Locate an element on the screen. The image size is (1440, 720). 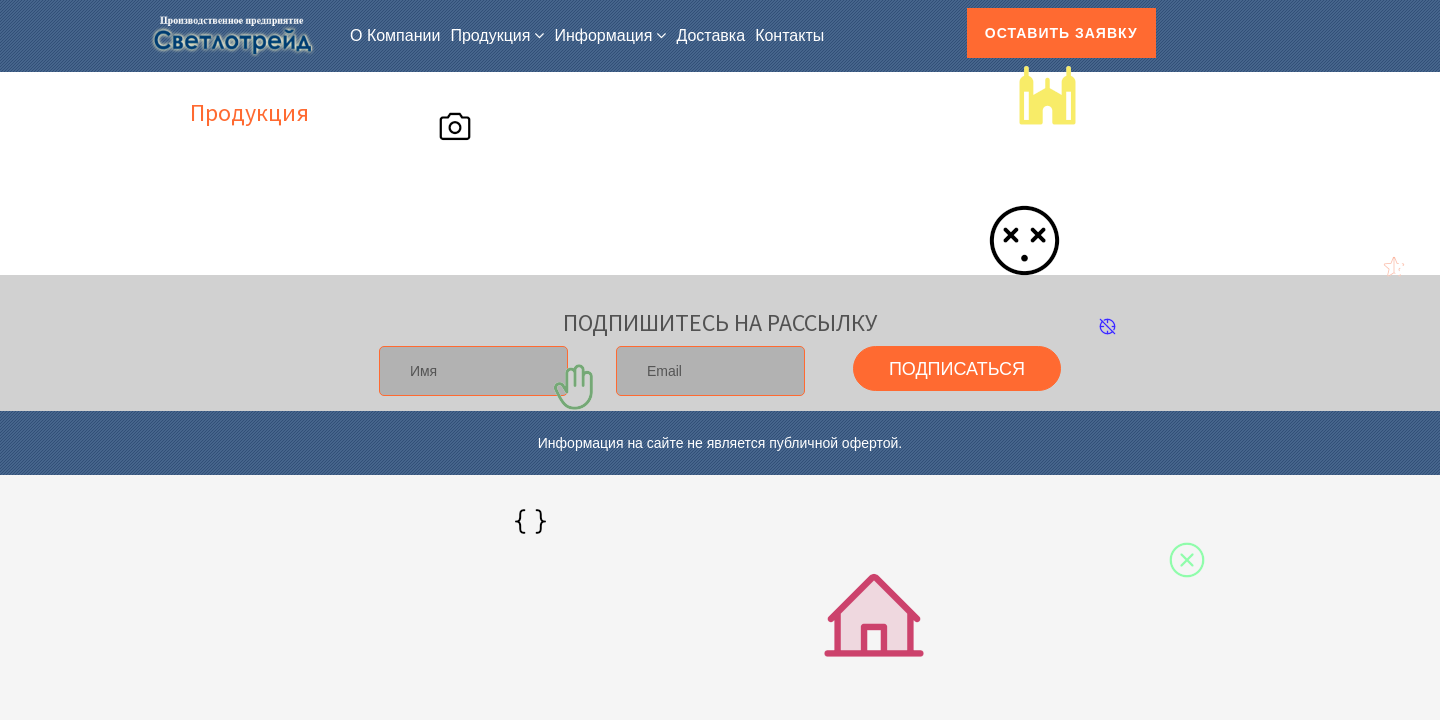
indicates an error or failed action is located at coordinates (1024, 240).